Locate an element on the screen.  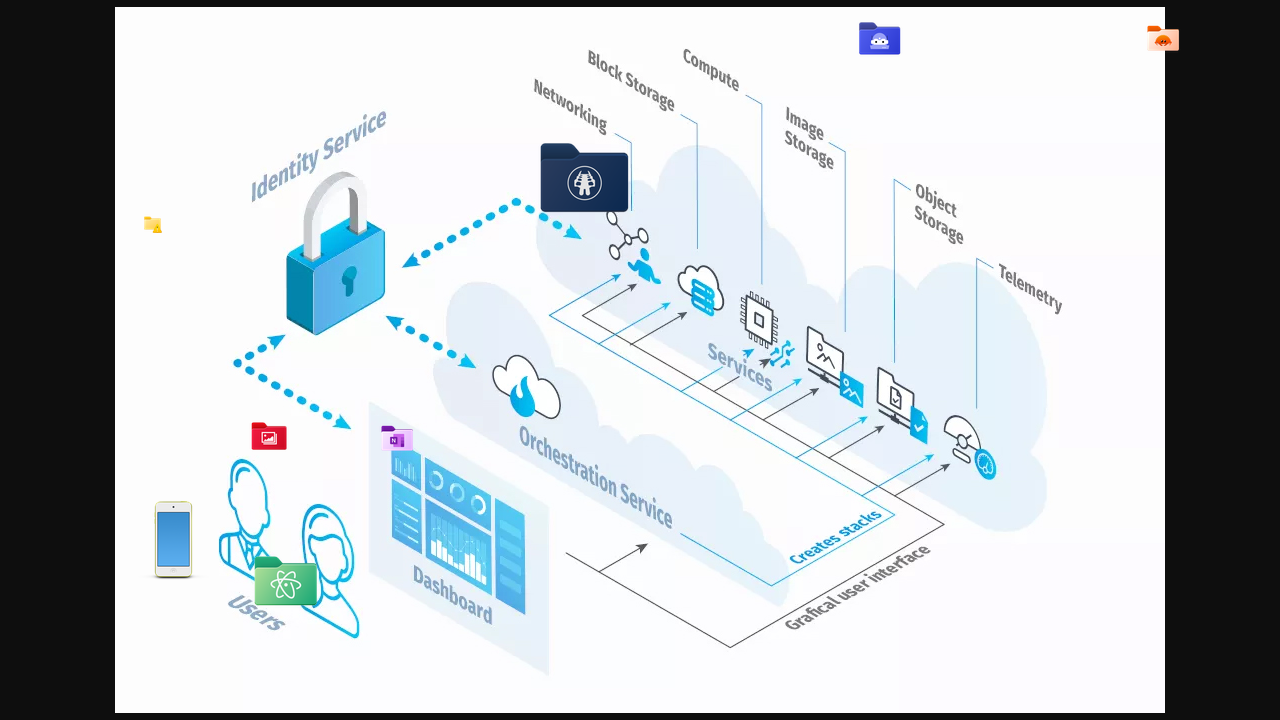
open NoLimits roller coaster simulation files is located at coordinates (584, 180).